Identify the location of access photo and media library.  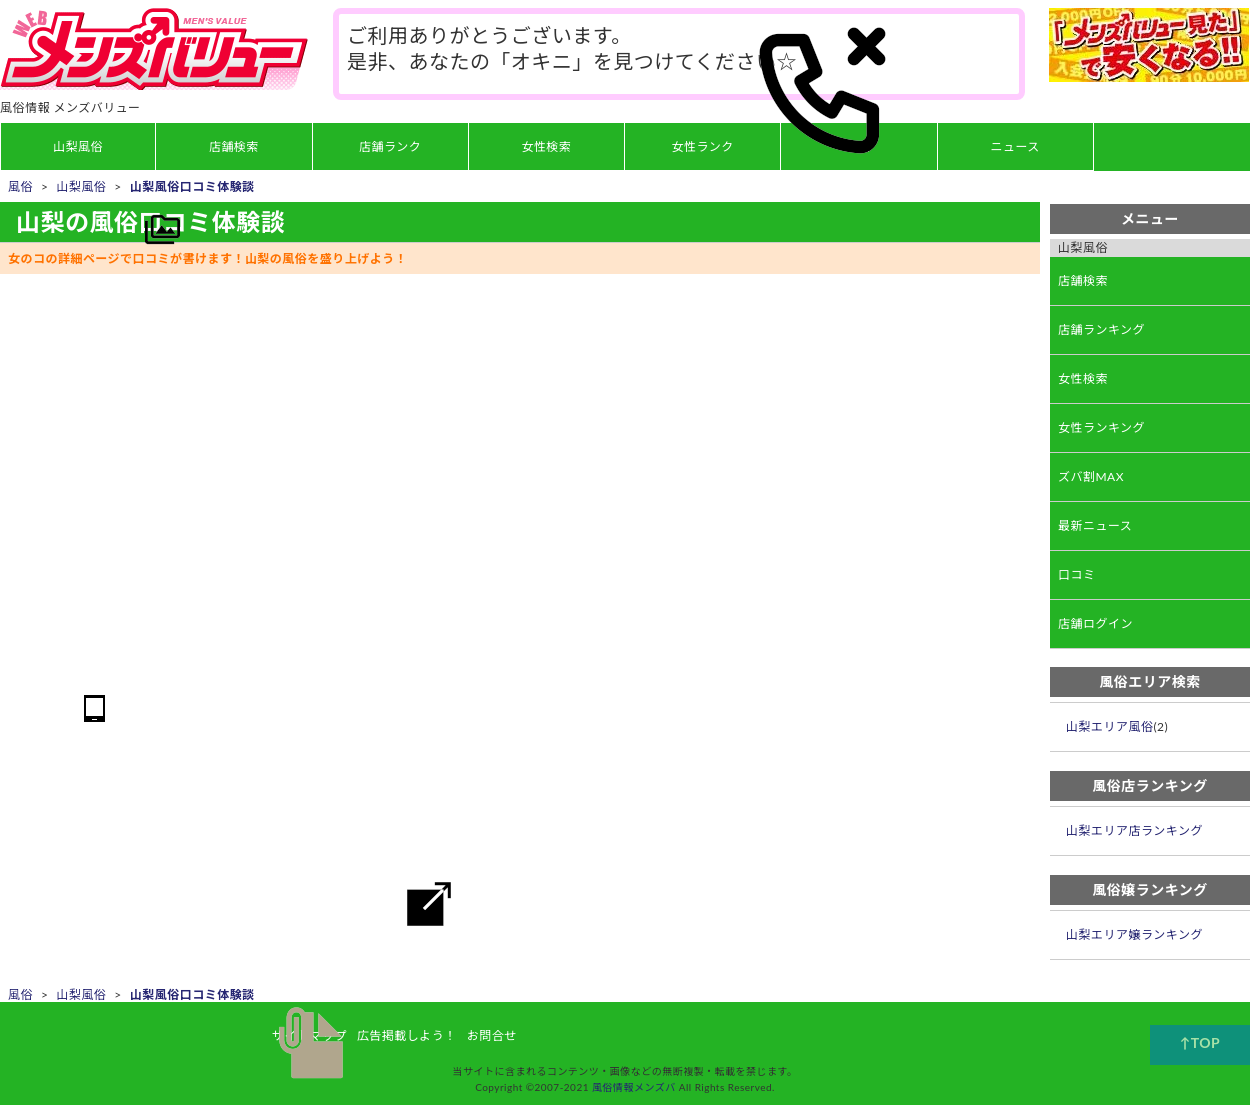
(162, 229).